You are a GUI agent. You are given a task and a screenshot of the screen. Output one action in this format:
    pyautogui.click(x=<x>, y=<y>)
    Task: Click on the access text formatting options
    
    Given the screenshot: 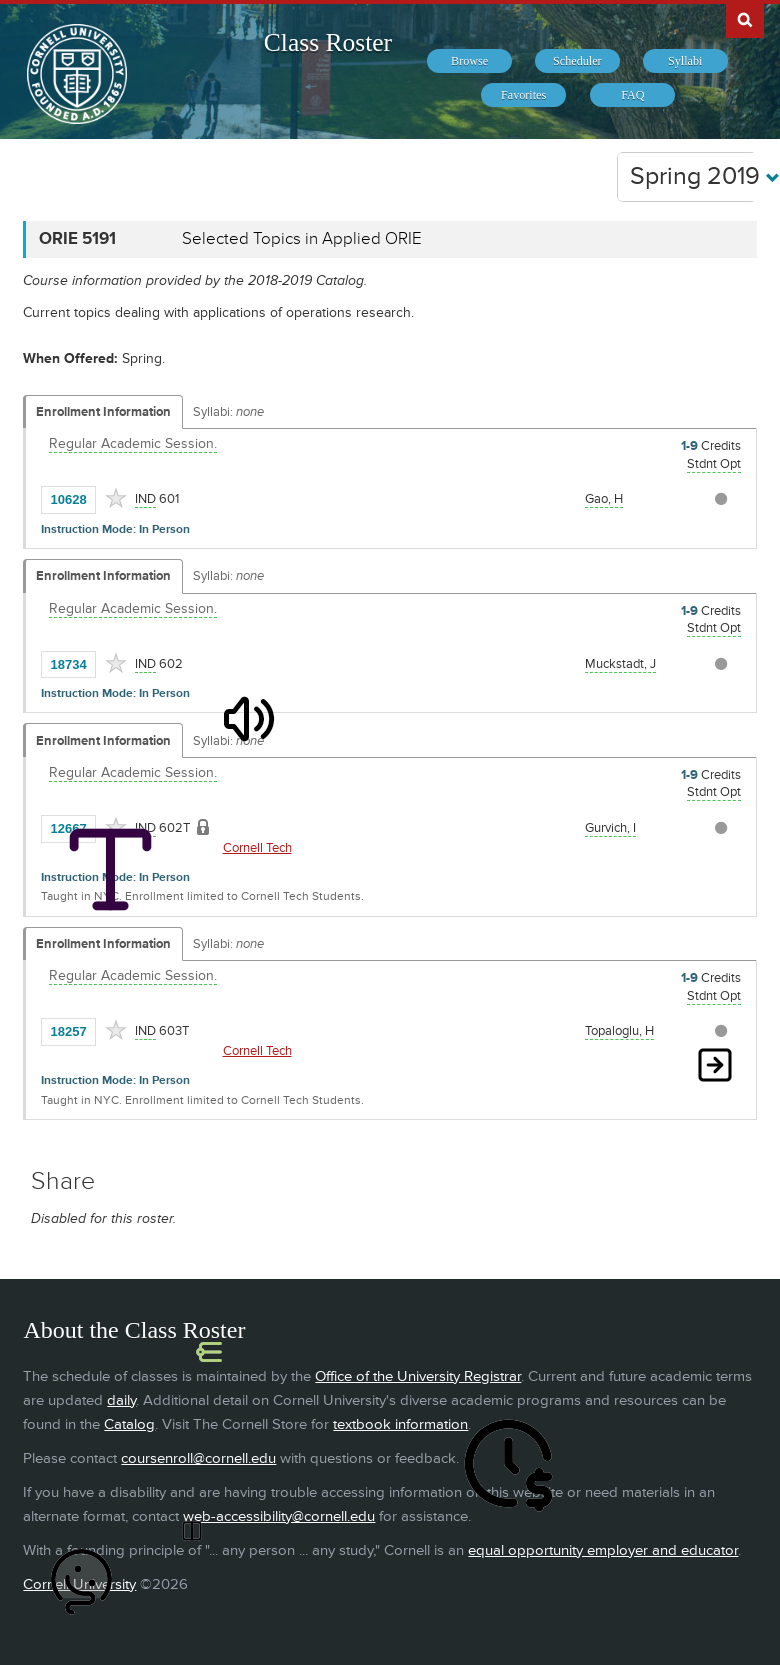 What is the action you would take?
    pyautogui.click(x=110, y=869)
    